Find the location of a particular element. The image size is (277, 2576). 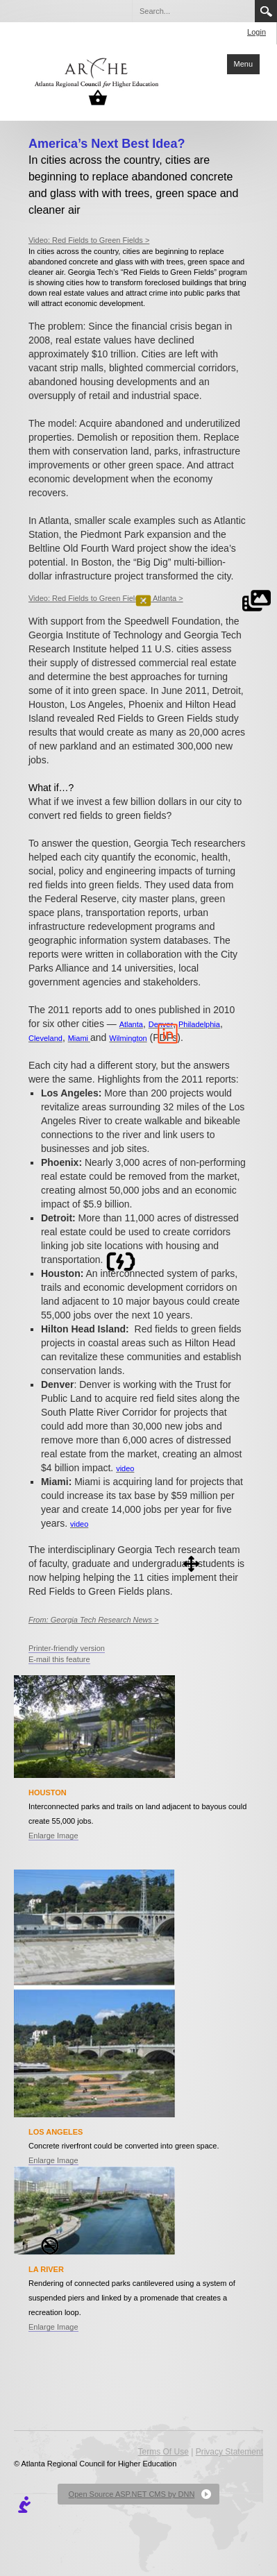

view your shopping basket is located at coordinates (98, 98).